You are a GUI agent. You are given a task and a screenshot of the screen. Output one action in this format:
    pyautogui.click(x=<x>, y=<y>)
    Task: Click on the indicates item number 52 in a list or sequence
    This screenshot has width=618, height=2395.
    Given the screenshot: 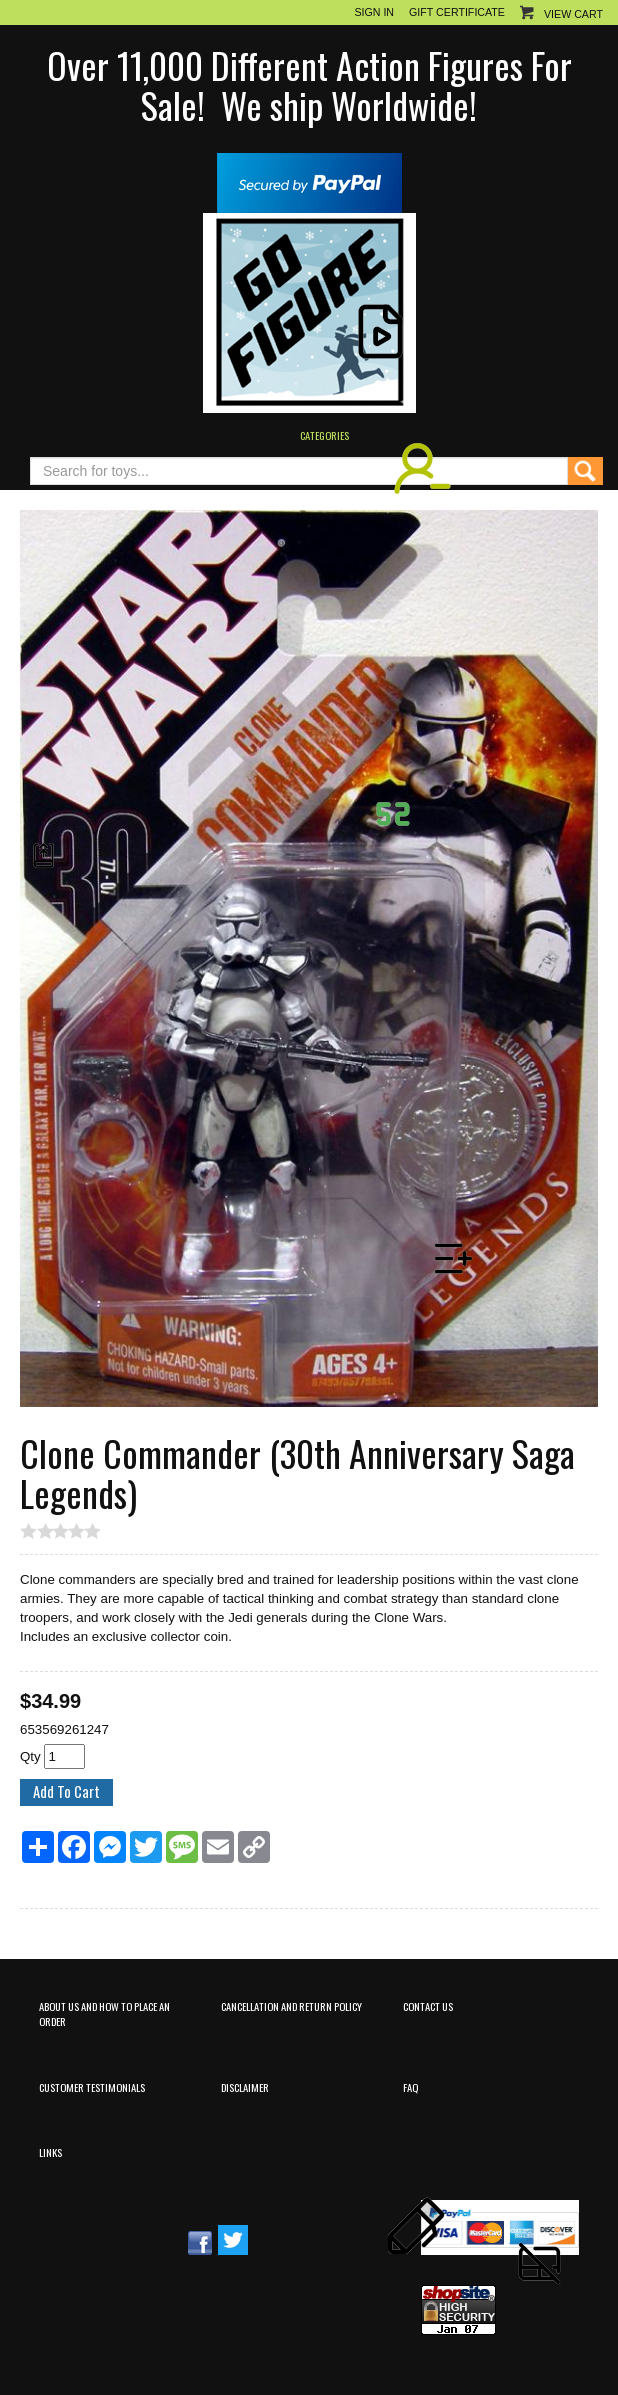 What is the action you would take?
    pyautogui.click(x=393, y=814)
    